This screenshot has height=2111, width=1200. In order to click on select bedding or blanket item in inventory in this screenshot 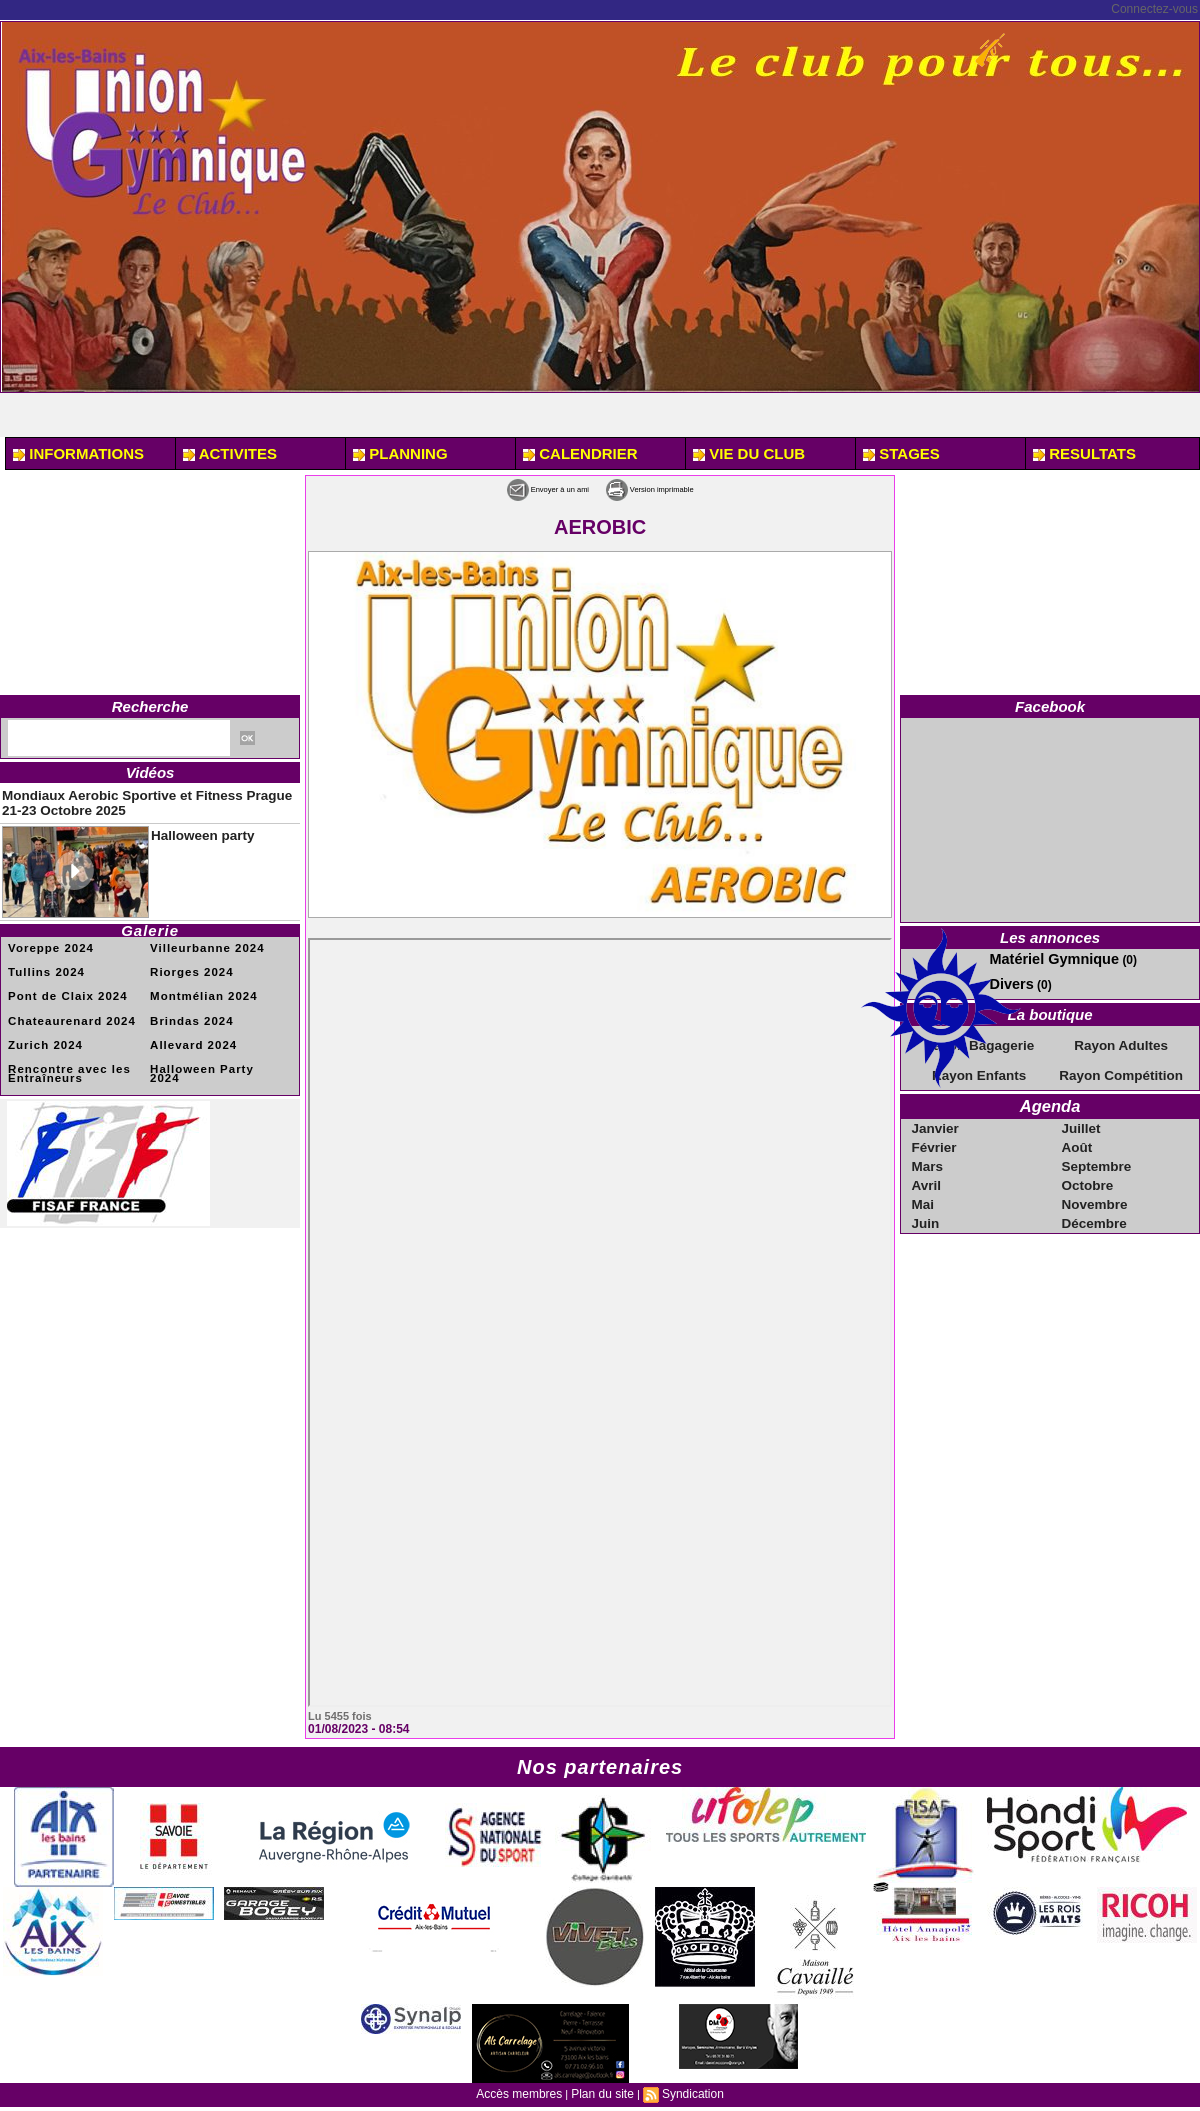, I will do `click(881, 1887)`.